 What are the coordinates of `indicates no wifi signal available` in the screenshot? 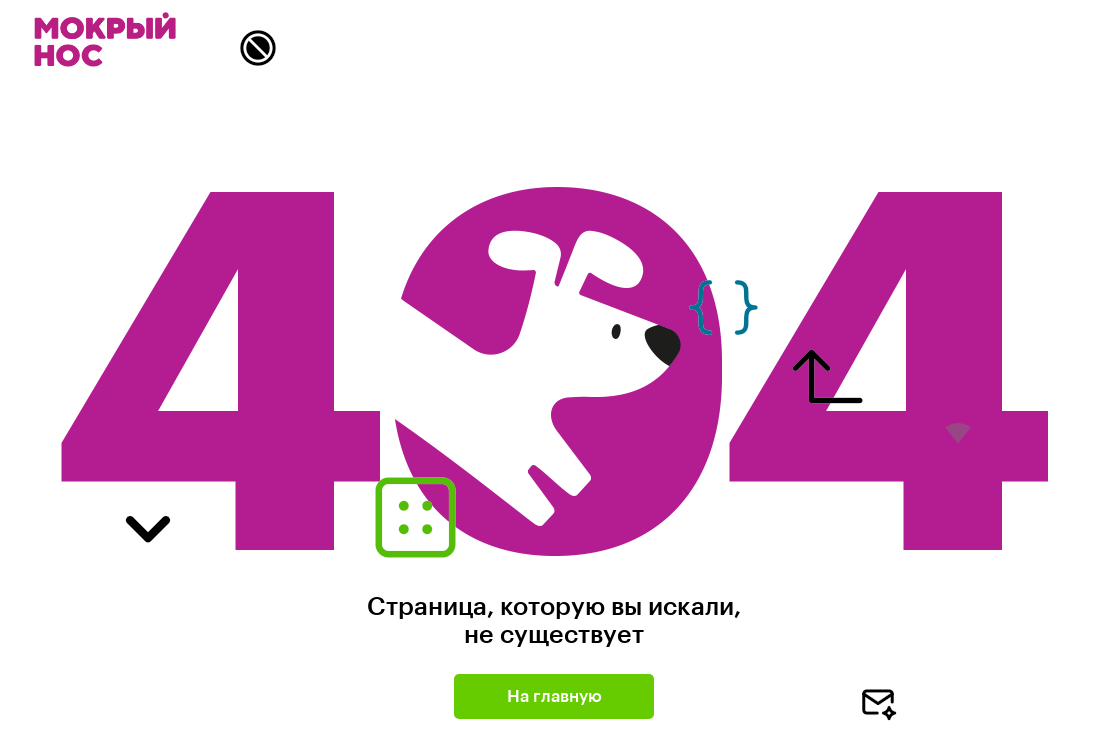 It's located at (958, 433).